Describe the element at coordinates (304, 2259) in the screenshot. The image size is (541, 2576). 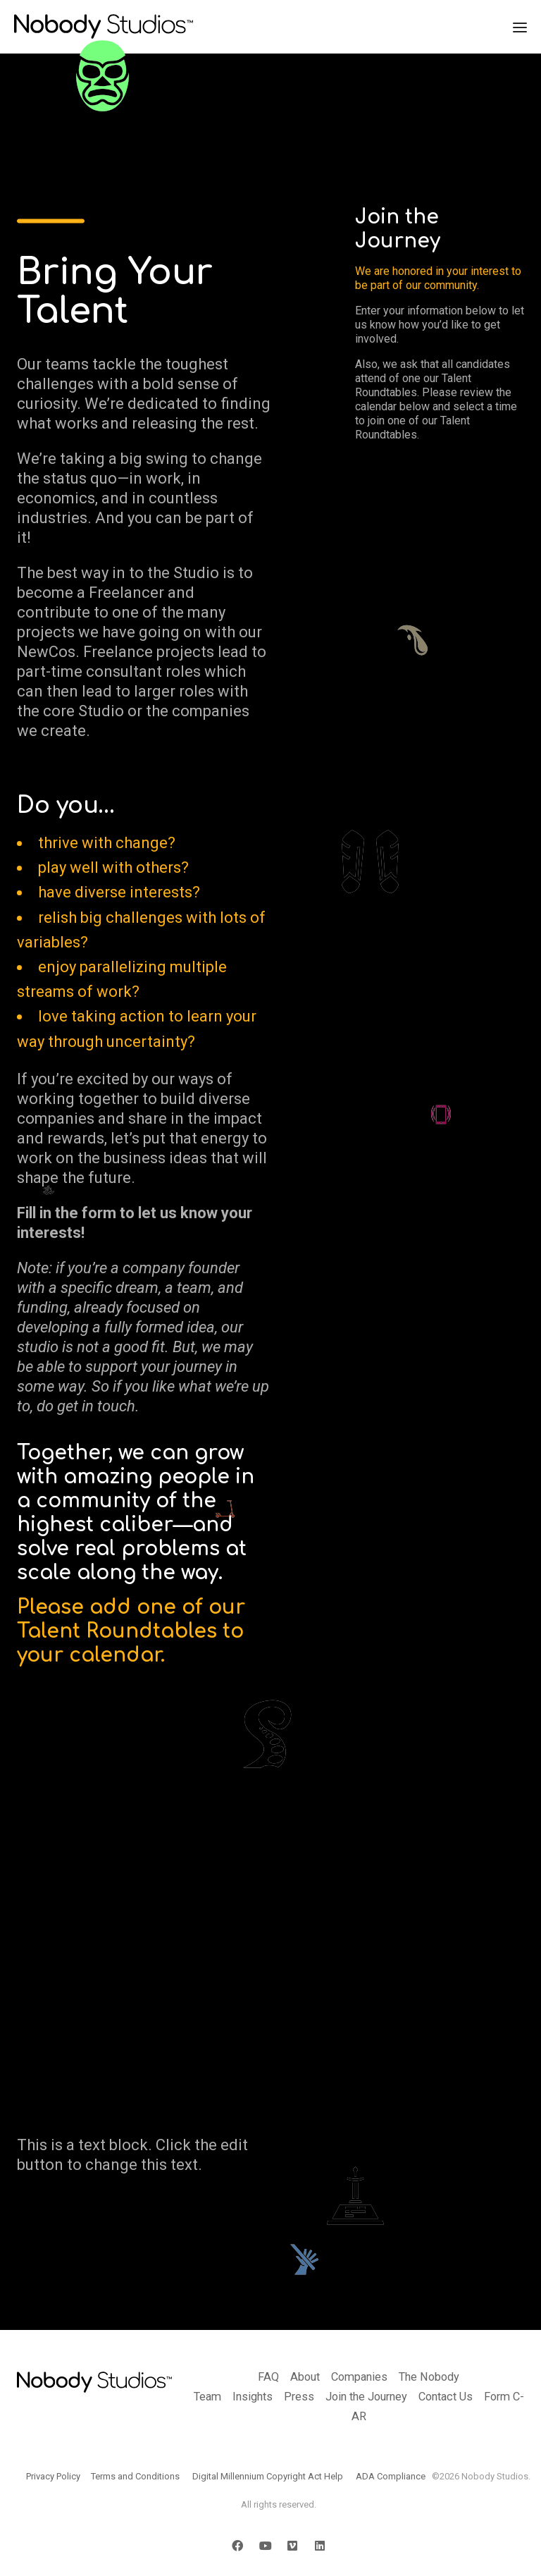
I see `catch or grab an item` at that location.